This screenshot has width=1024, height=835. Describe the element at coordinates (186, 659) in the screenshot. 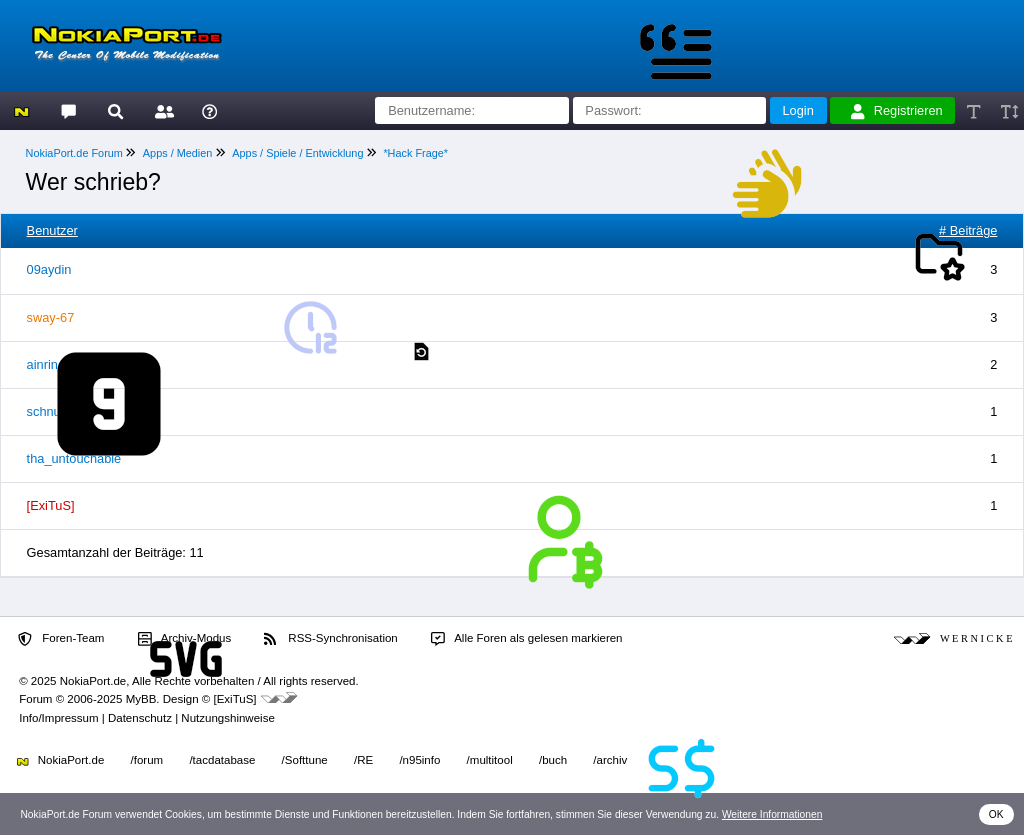

I see `indicates an SVG file format` at that location.